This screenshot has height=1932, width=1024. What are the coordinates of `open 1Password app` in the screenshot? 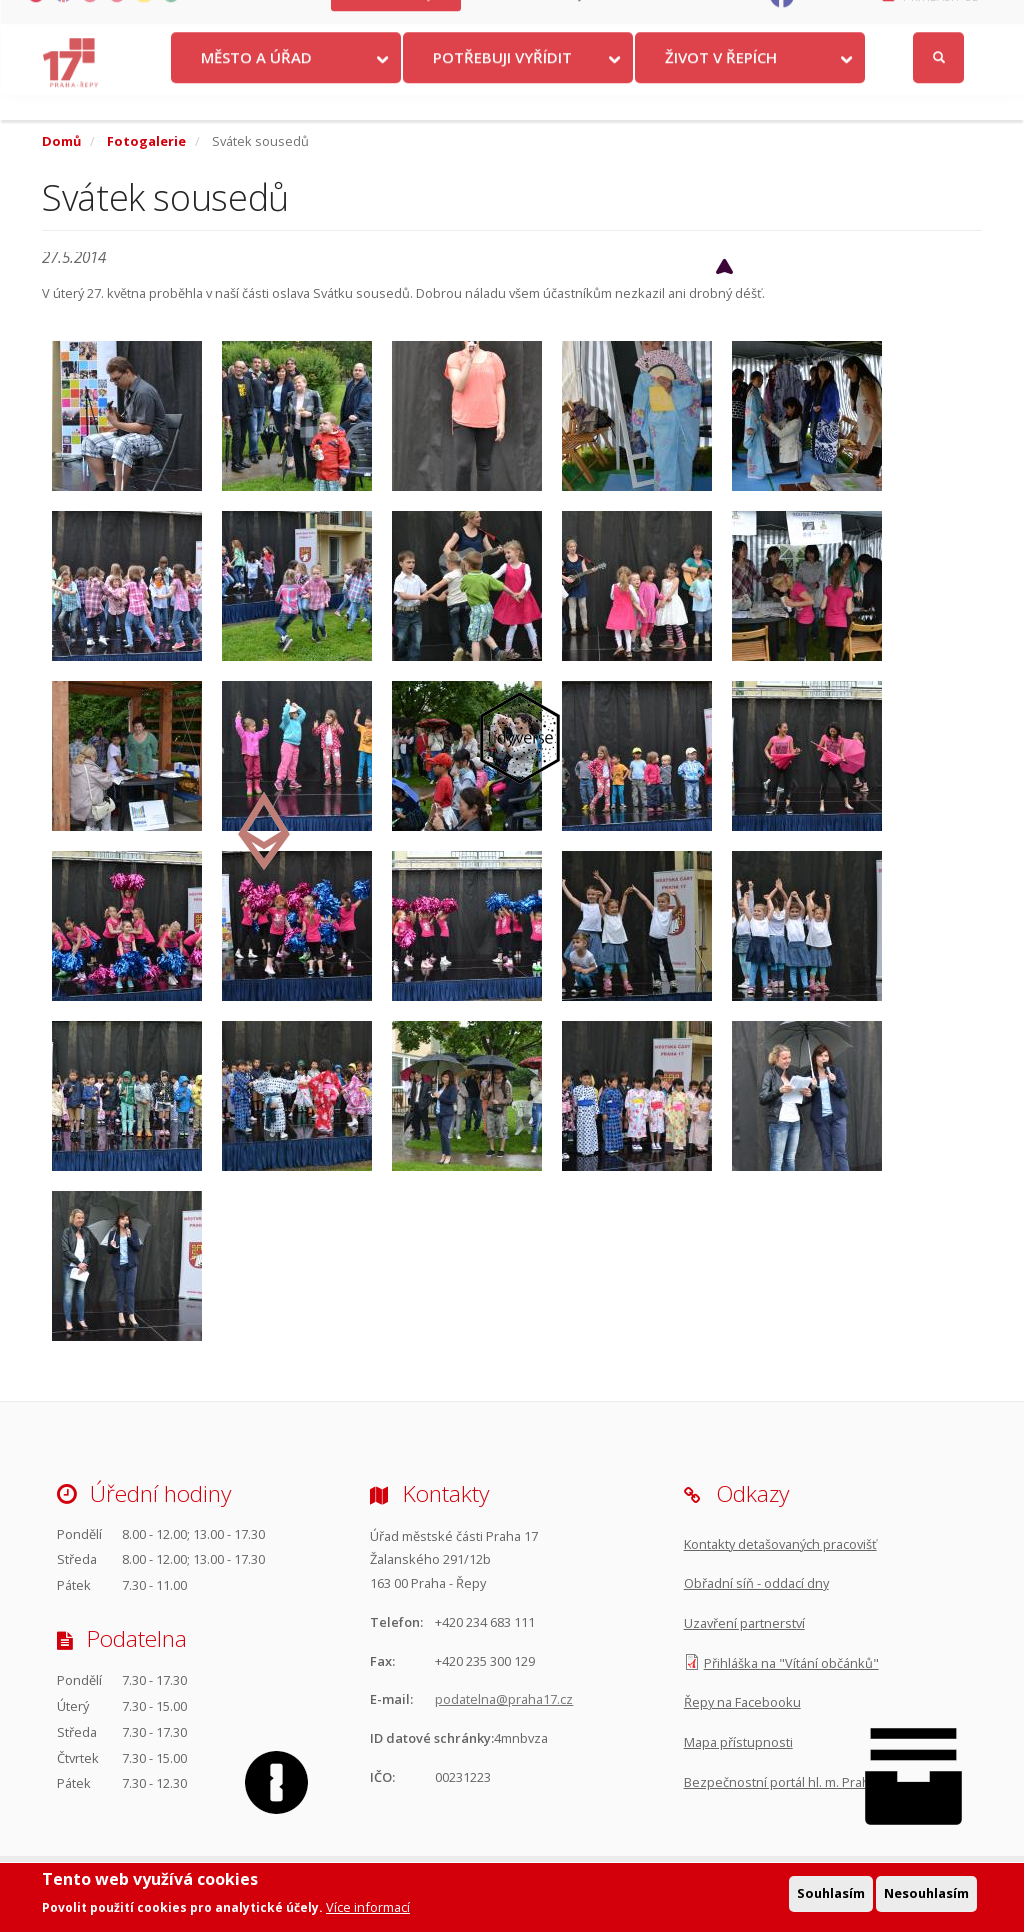 It's located at (276, 1782).